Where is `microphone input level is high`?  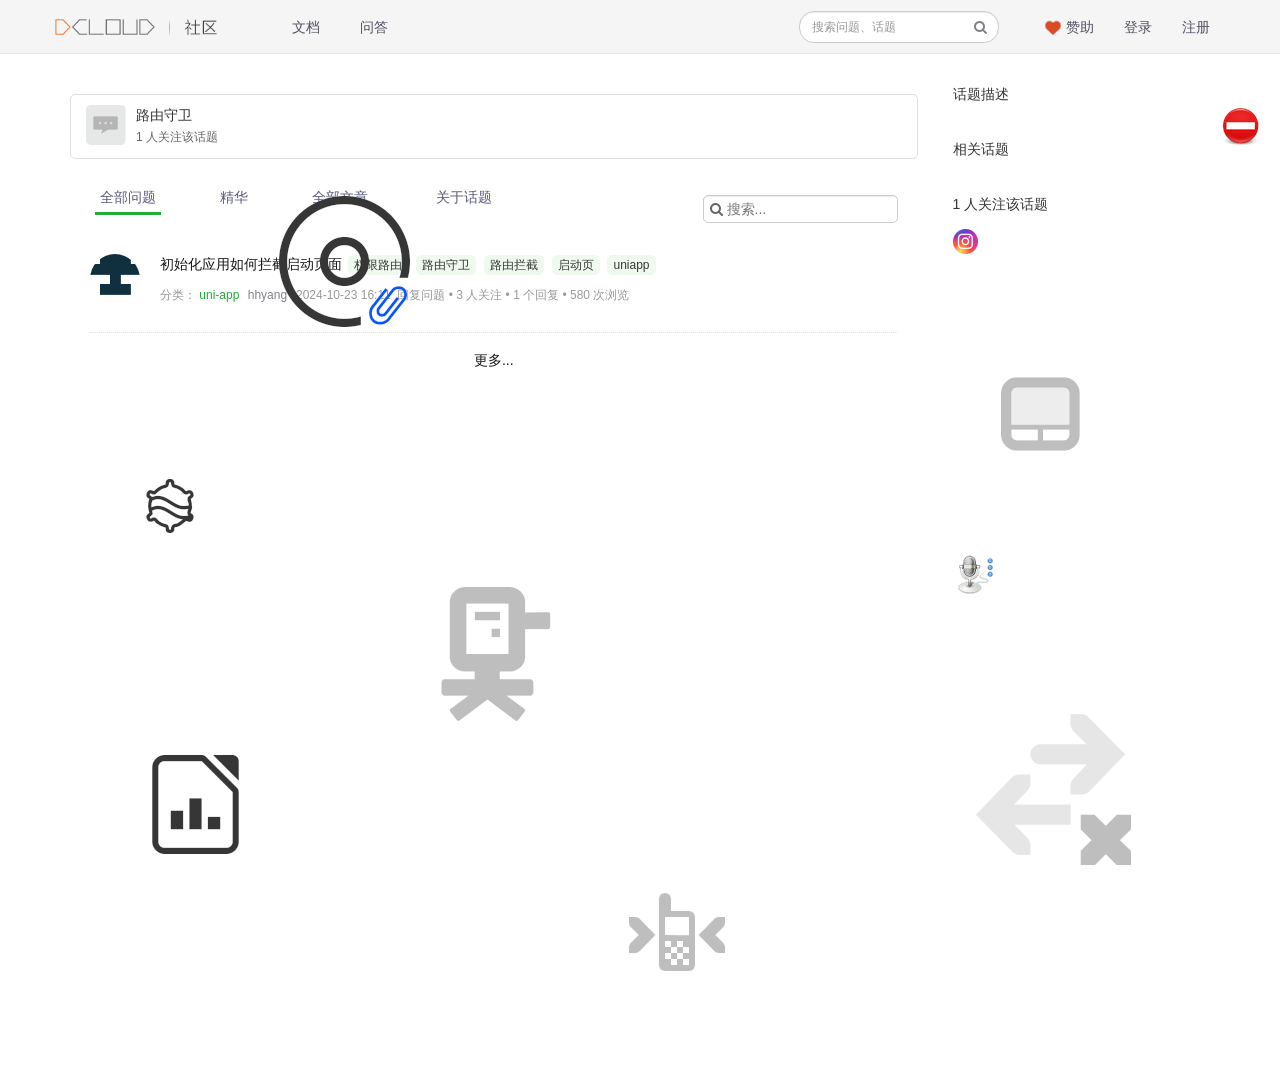
microphone input level is high is located at coordinates (976, 575).